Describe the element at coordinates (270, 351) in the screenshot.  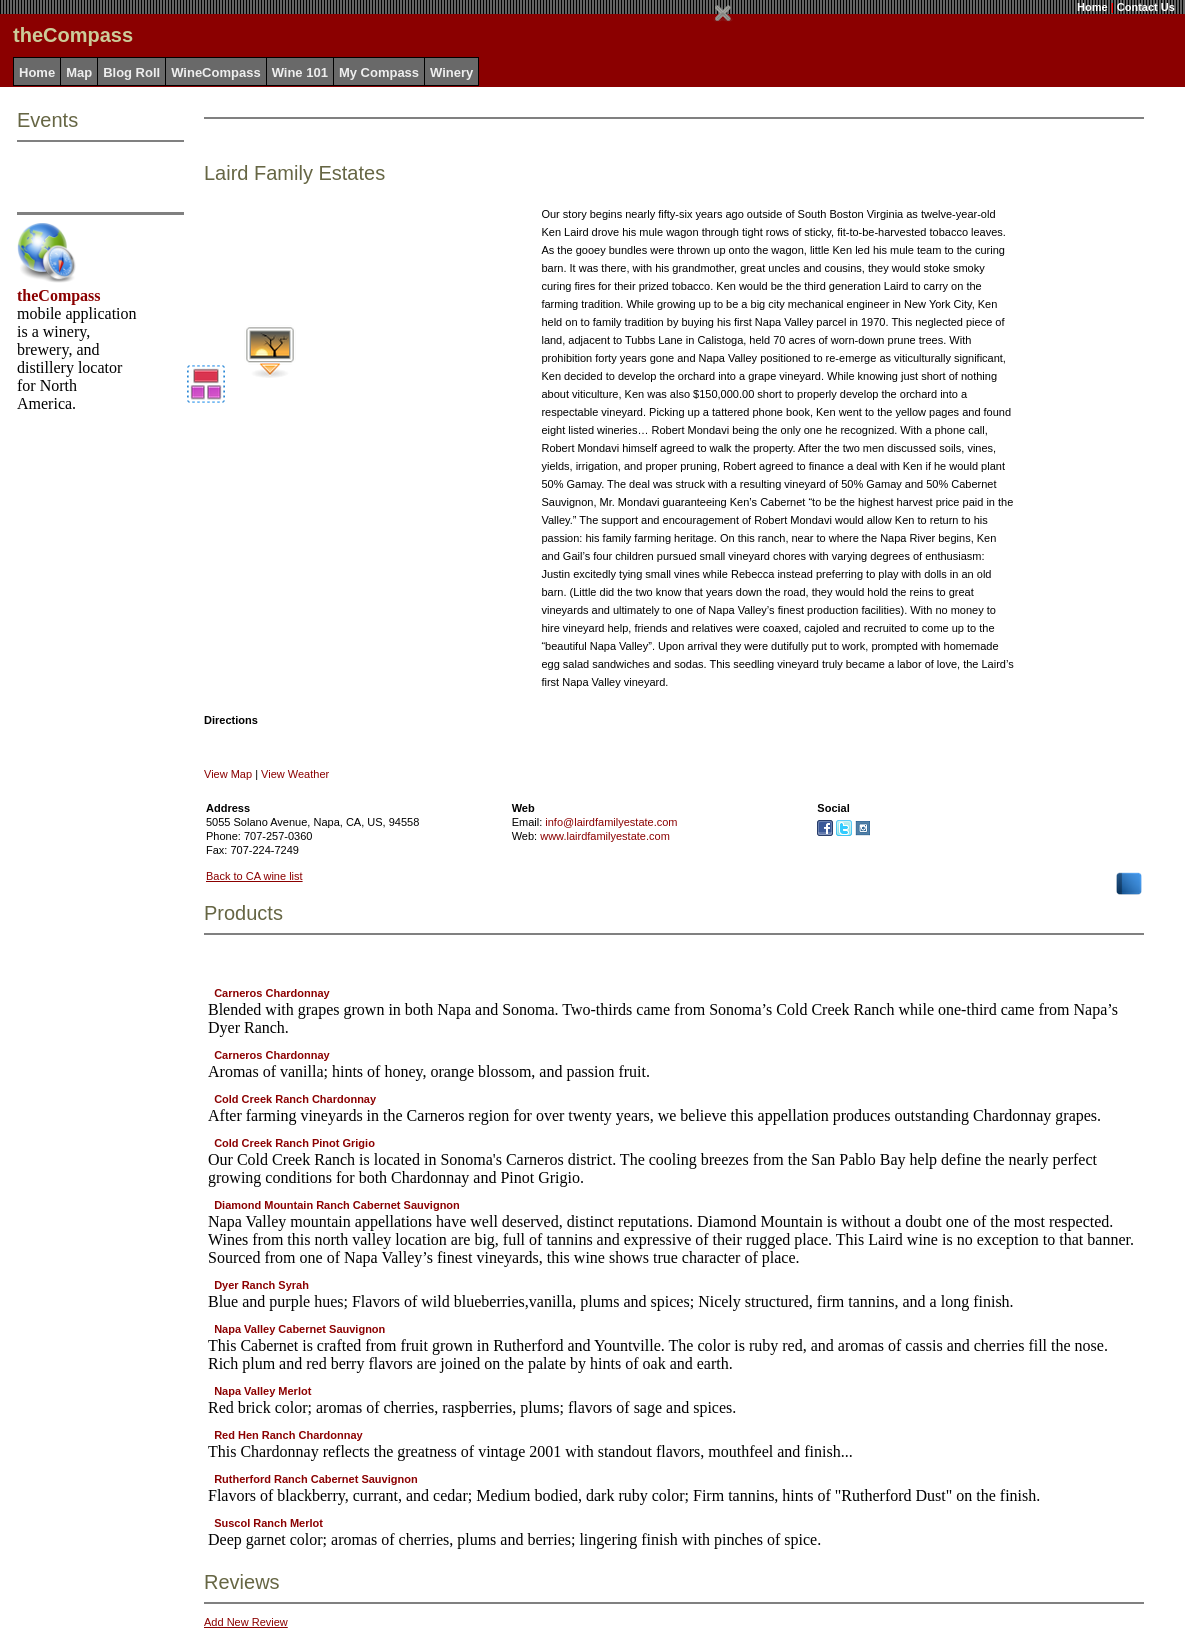
I see `insert an image into the document` at that location.